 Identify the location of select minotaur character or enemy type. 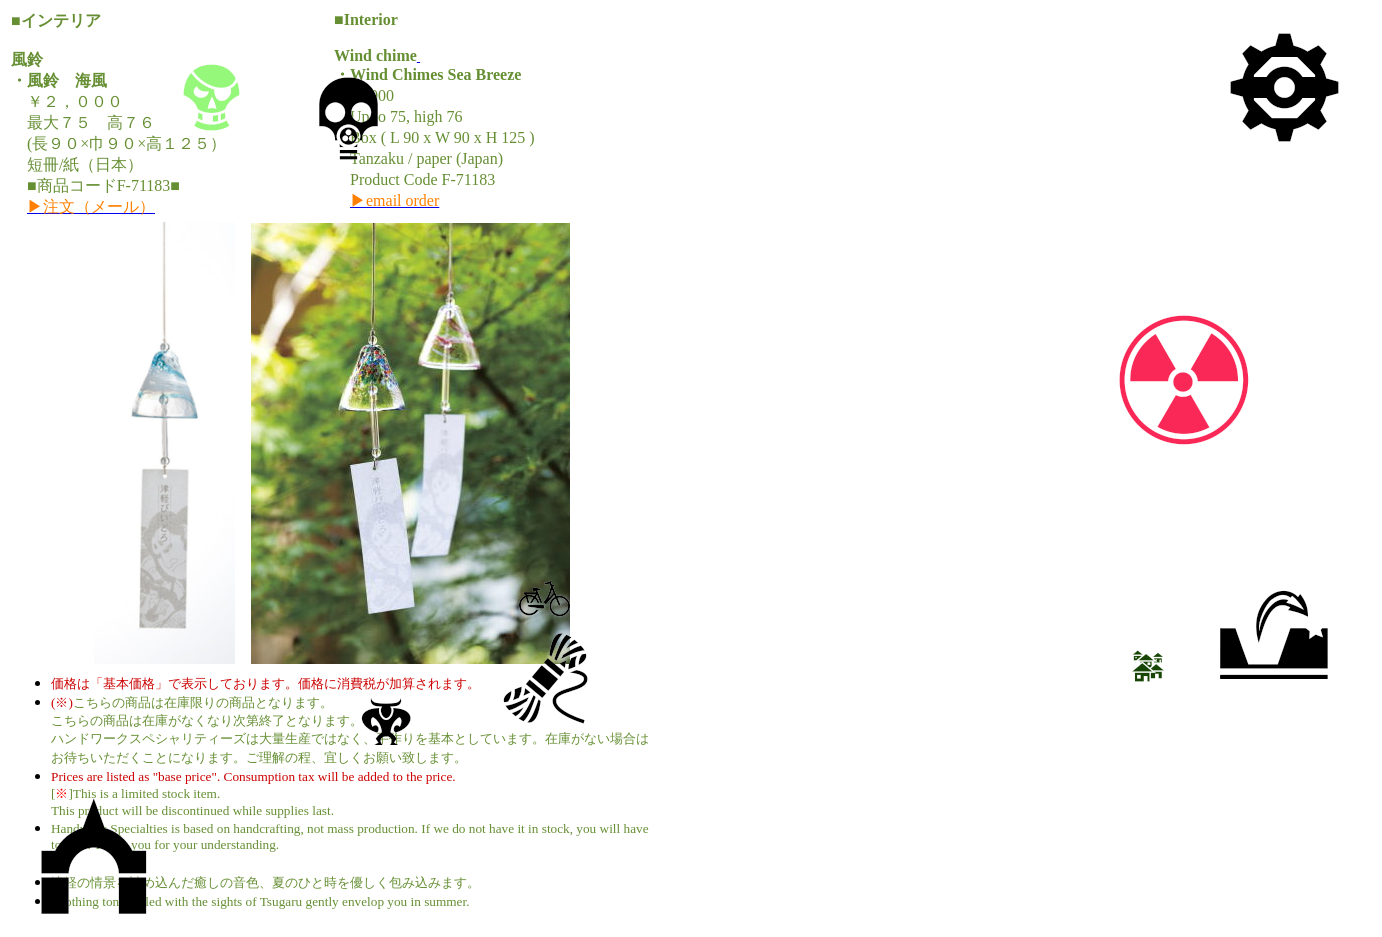
(386, 722).